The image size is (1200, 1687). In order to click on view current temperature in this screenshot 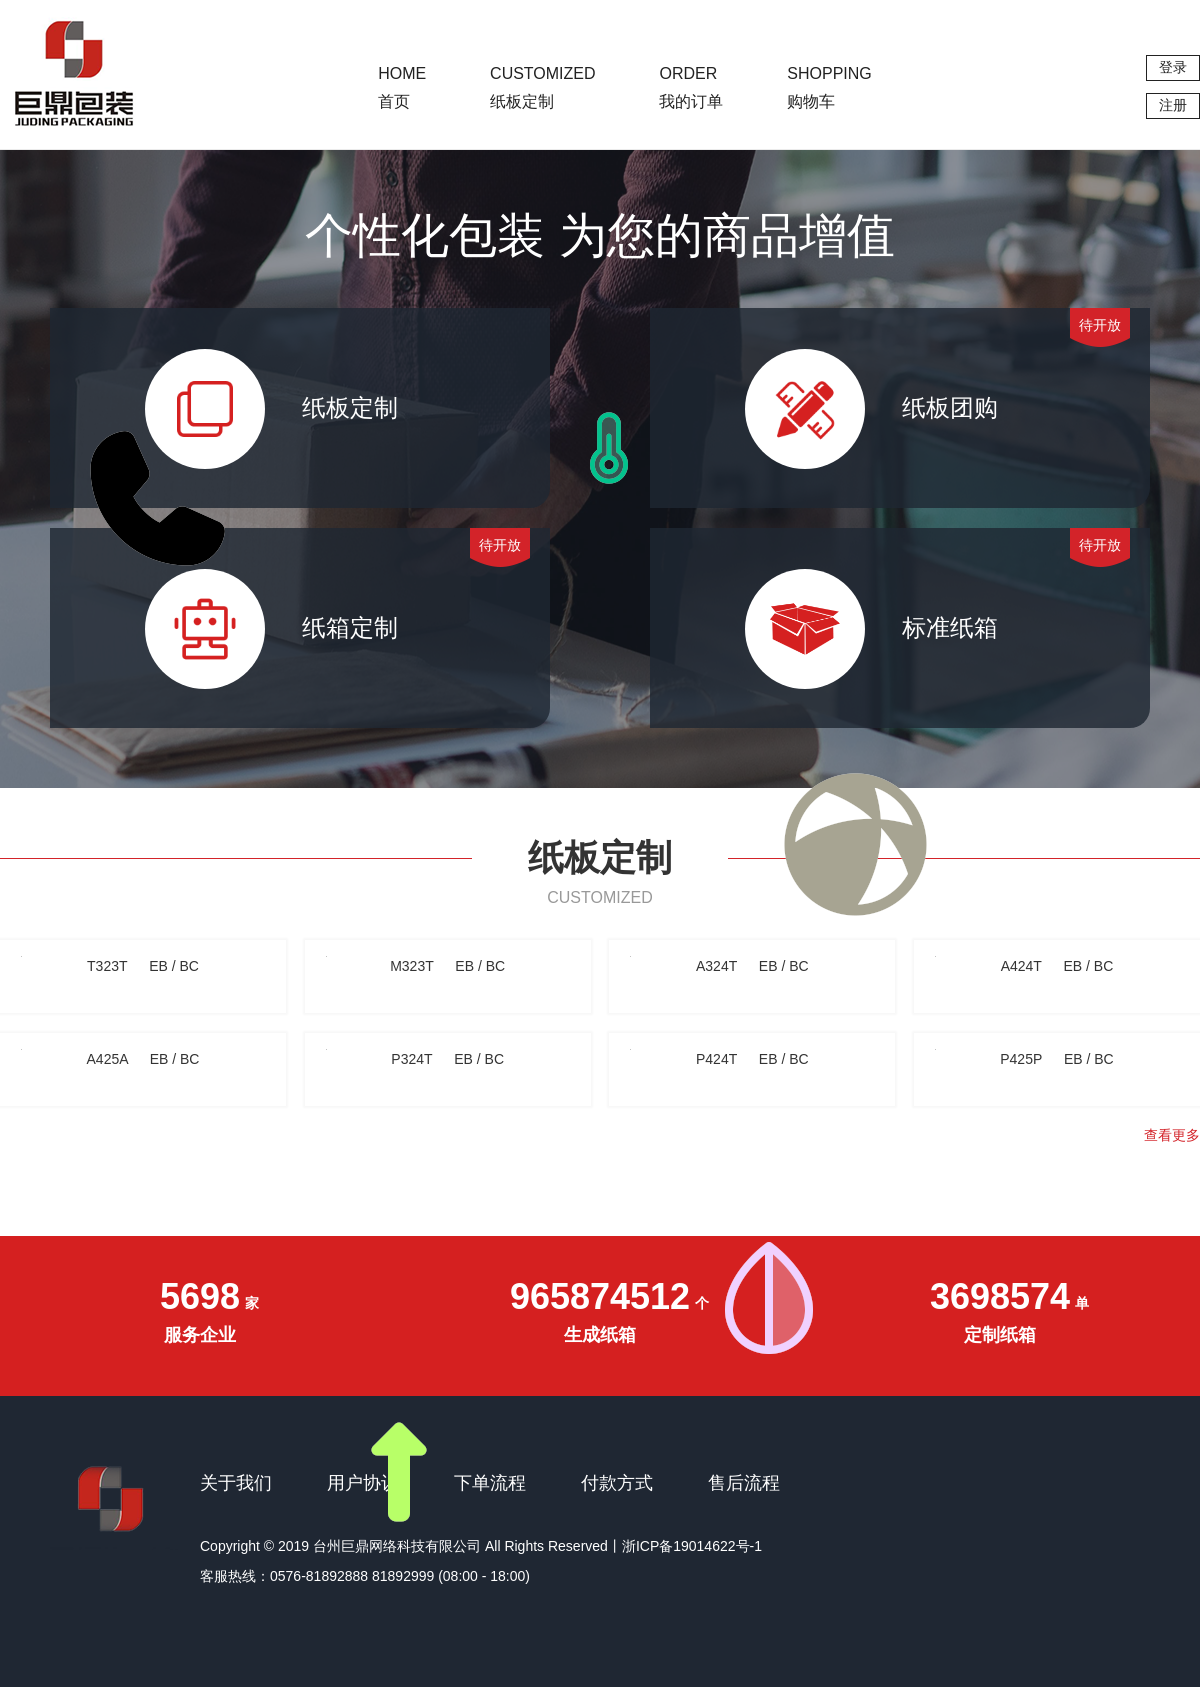, I will do `click(609, 448)`.